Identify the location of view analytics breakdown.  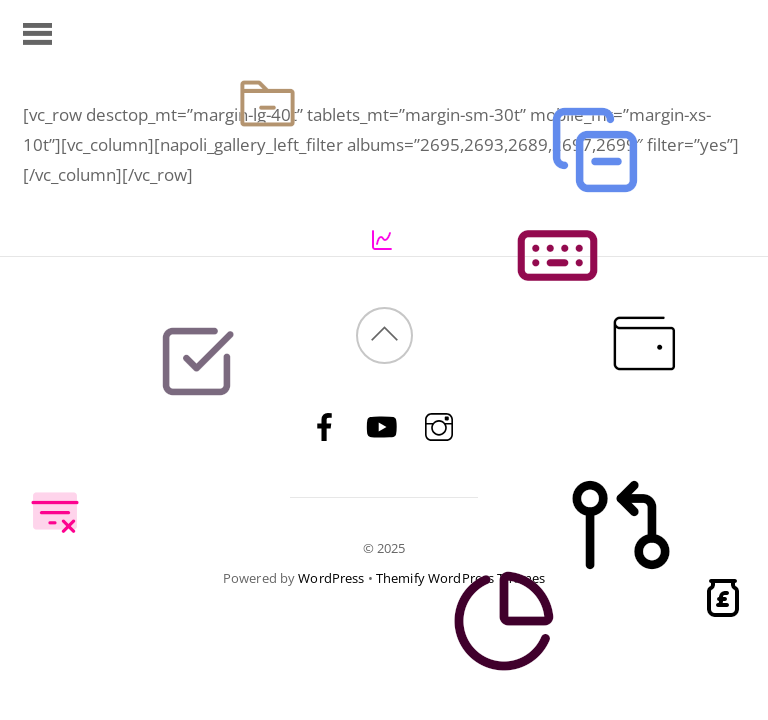
(504, 621).